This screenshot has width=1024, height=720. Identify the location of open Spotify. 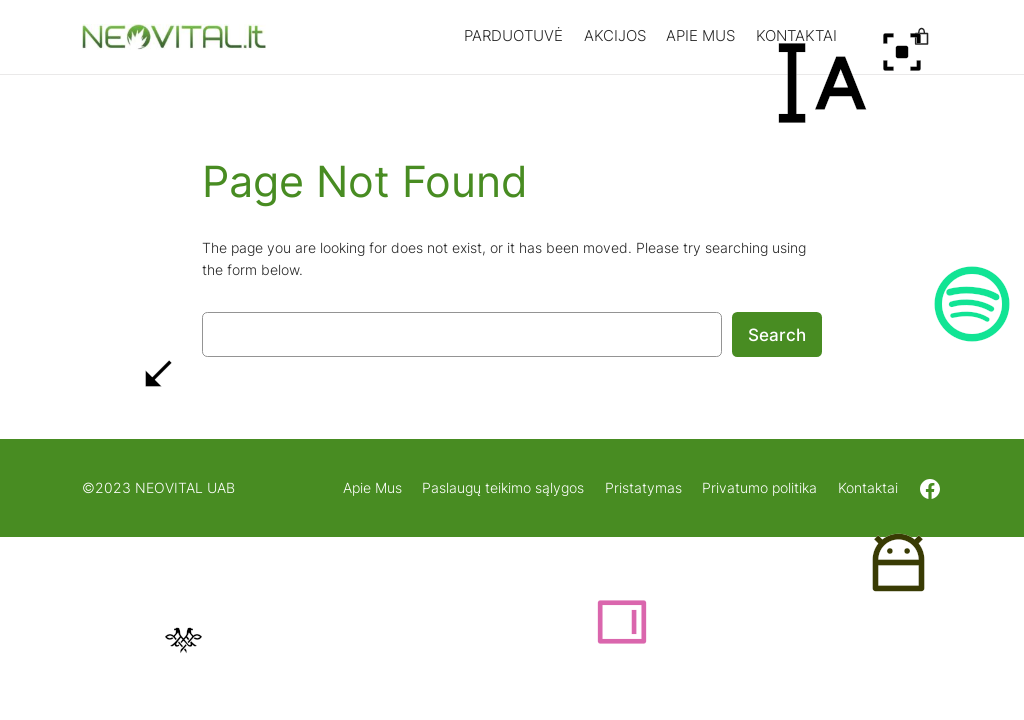
(972, 304).